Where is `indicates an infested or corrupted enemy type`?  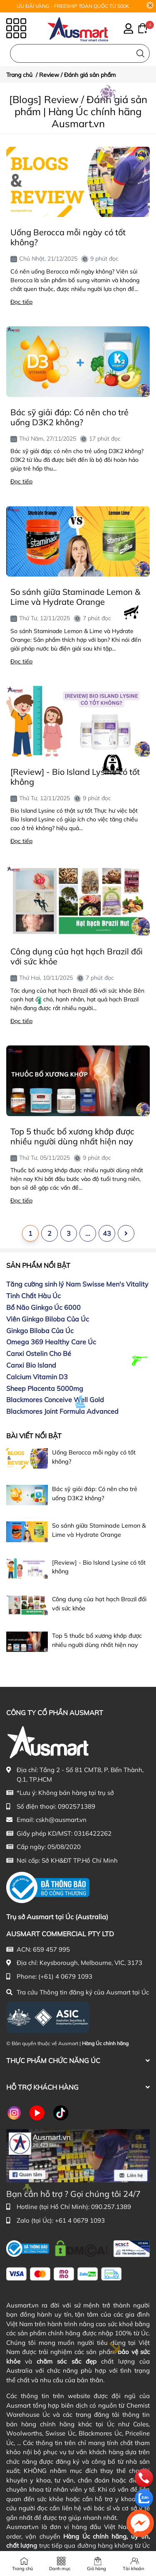
indicates an infested or corrupted enemy type is located at coordinates (108, 93).